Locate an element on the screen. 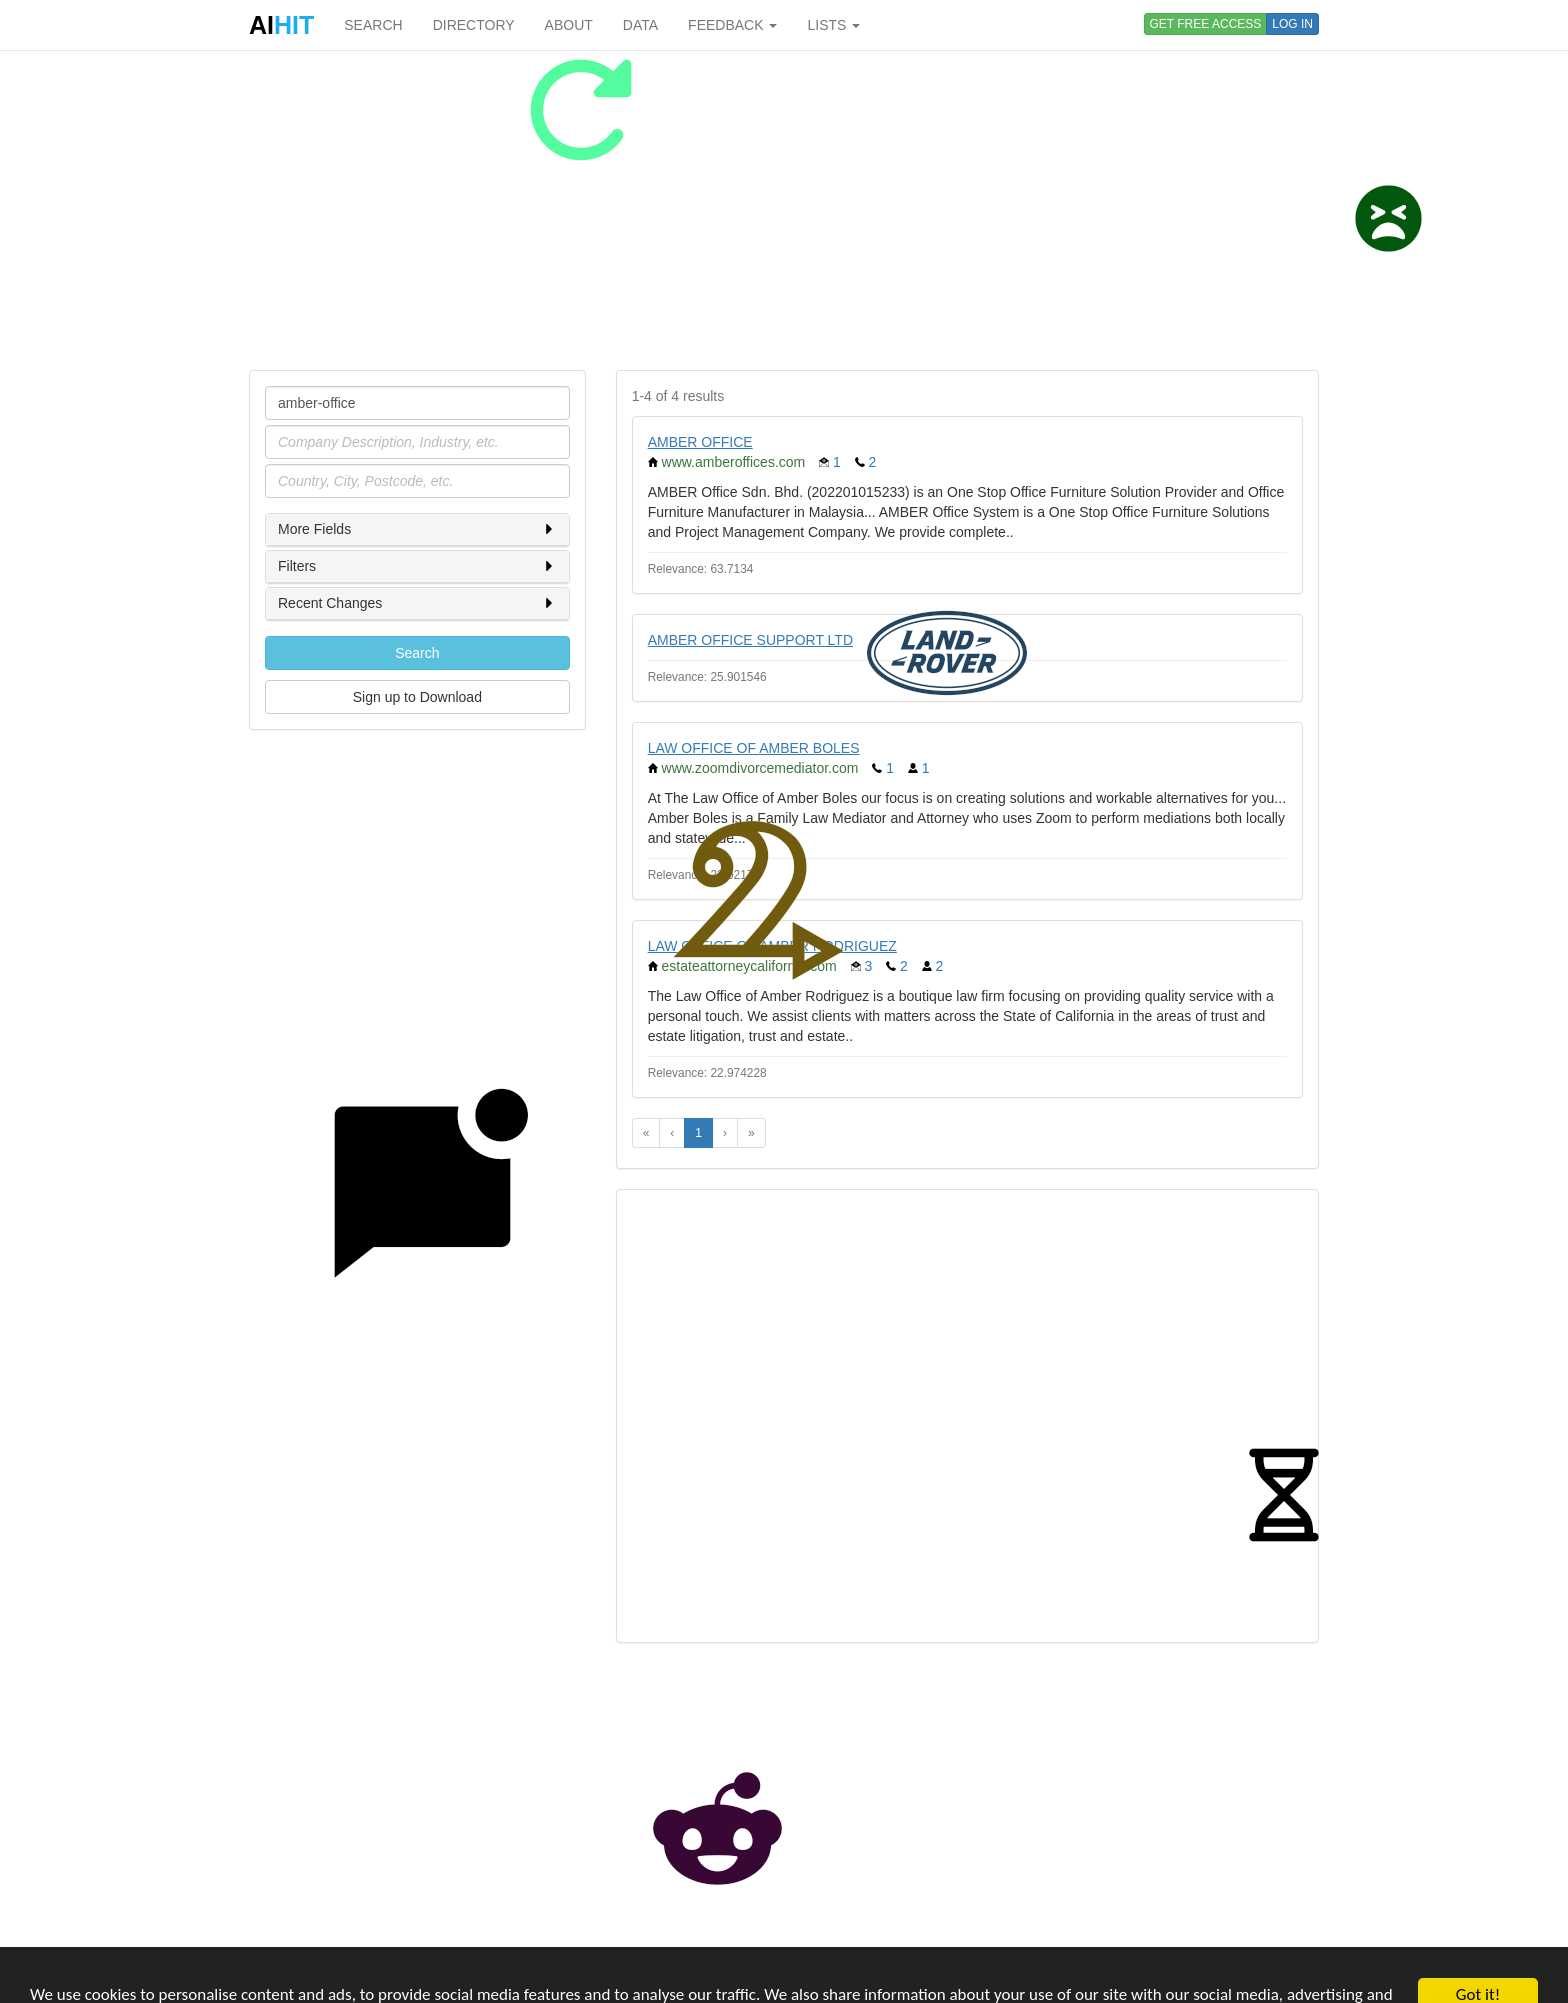 The width and height of the screenshot is (1568, 2003). indicates user fatigue or exhaustion status is located at coordinates (1388, 218).